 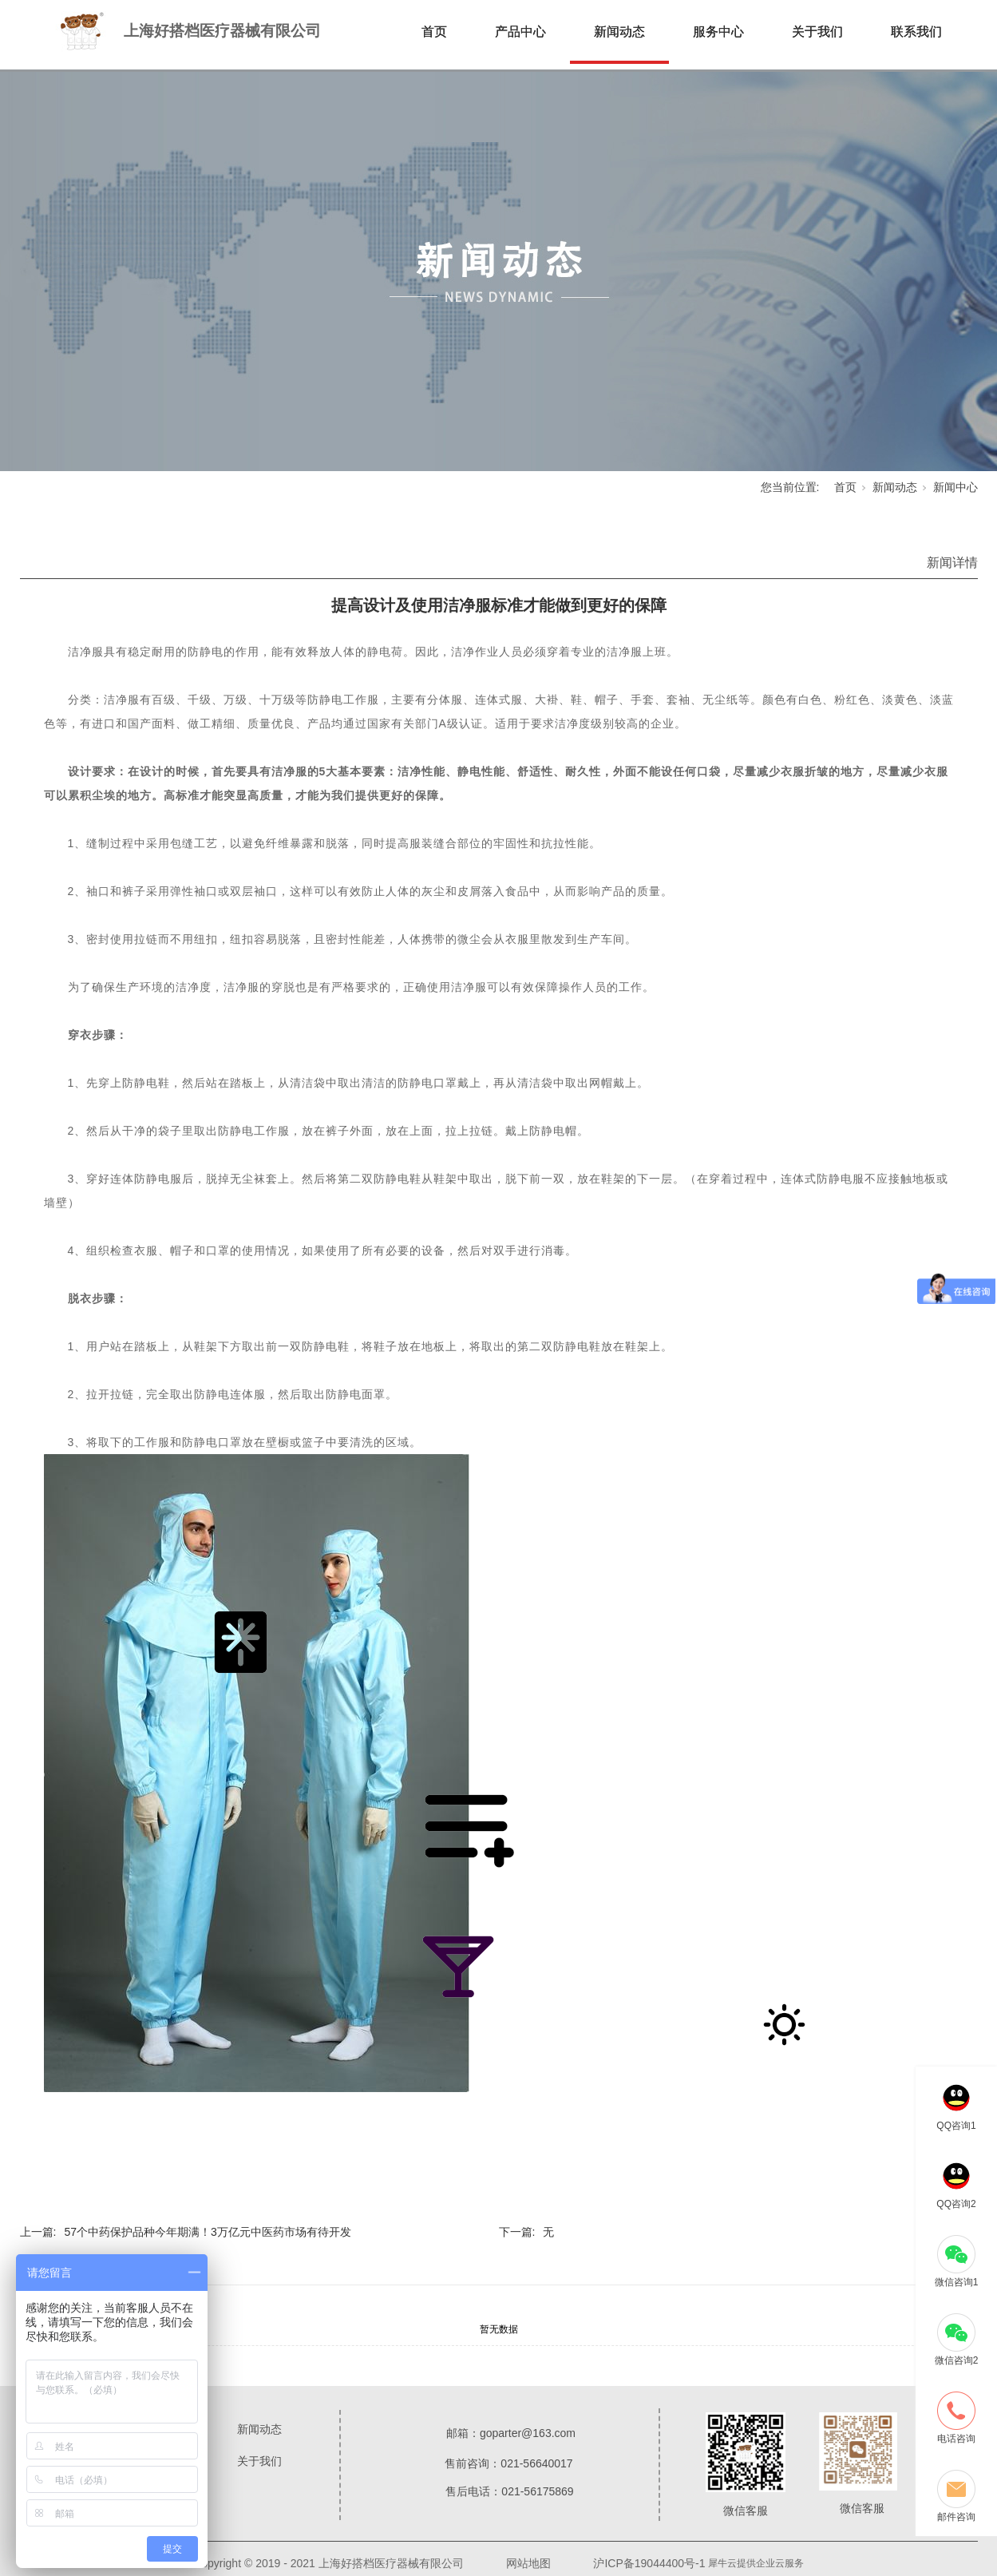 What do you see at coordinates (784, 2024) in the screenshot?
I see `toggle light mode or theme` at bounding box center [784, 2024].